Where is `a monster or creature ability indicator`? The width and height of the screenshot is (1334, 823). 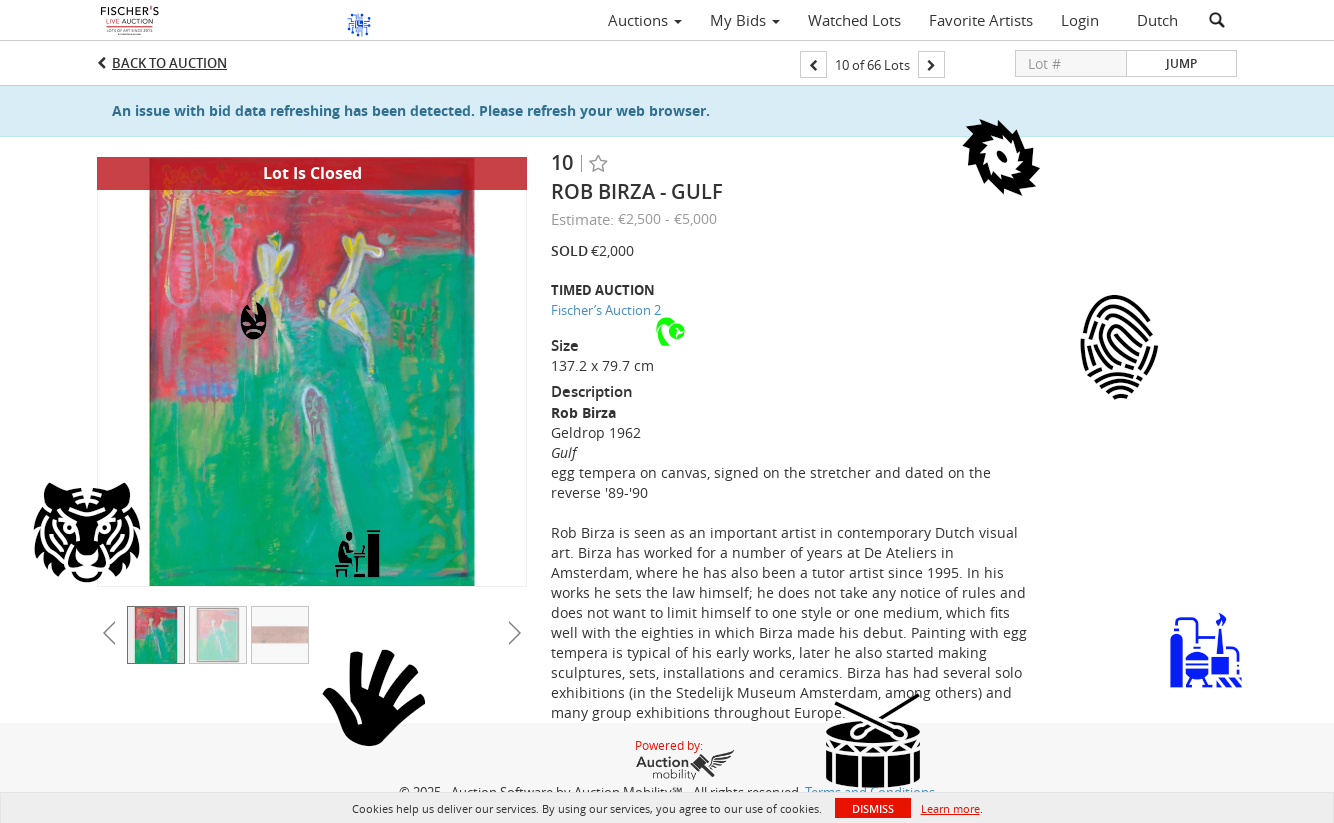
a monster or creature ability indicator is located at coordinates (670, 331).